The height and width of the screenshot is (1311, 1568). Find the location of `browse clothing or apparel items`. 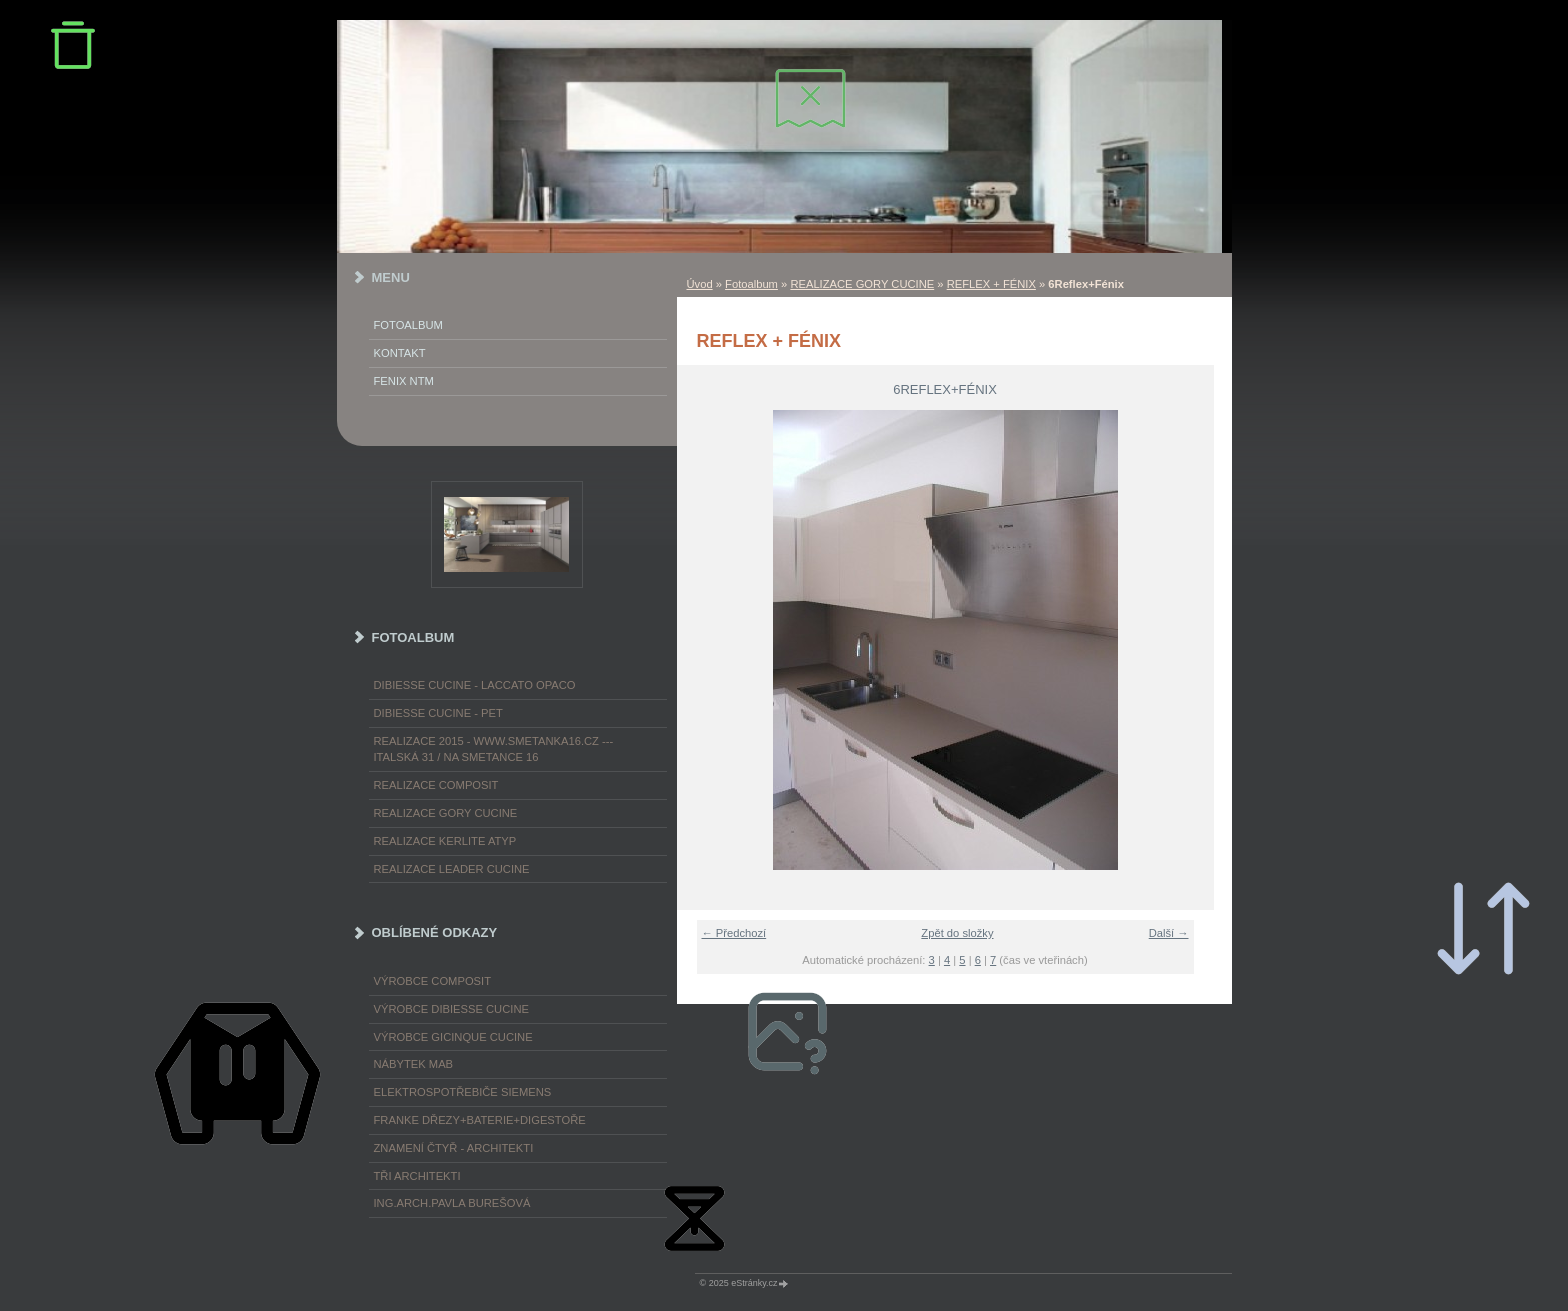

browse clothing or apparel items is located at coordinates (237, 1073).